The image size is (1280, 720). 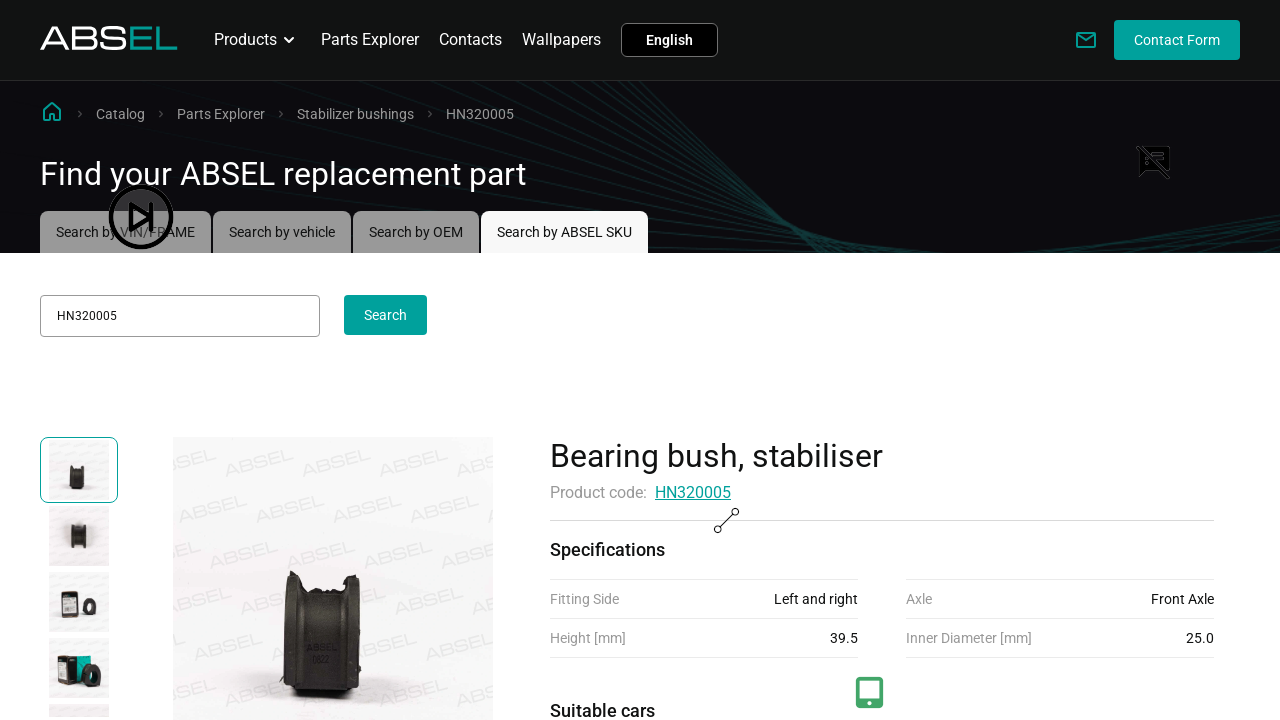 What do you see at coordinates (869, 692) in the screenshot?
I see `indicates tablet device compatibility` at bounding box center [869, 692].